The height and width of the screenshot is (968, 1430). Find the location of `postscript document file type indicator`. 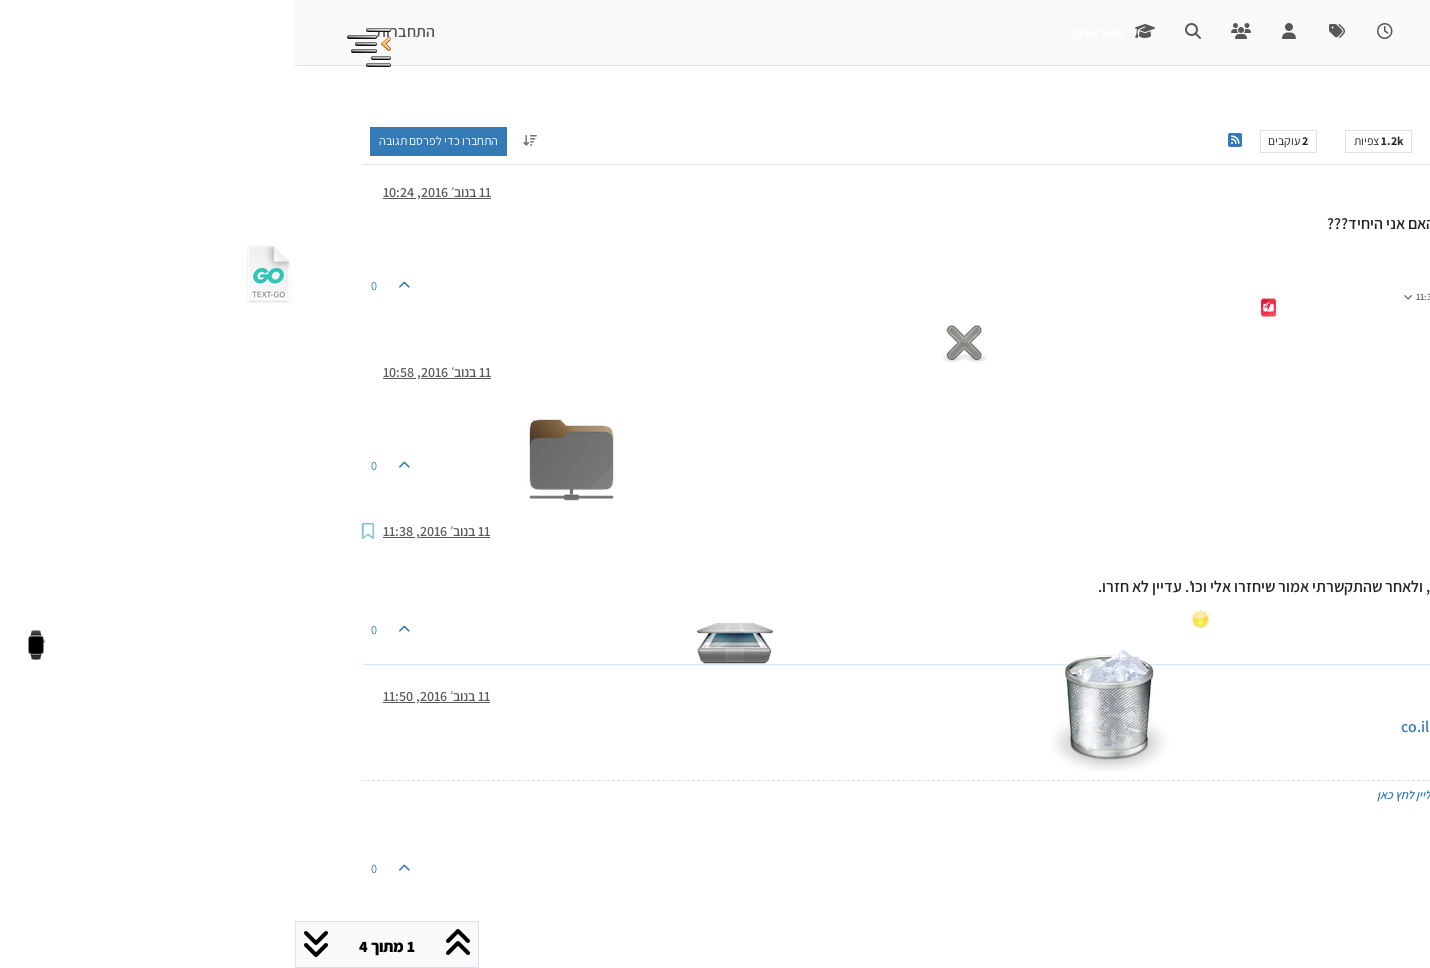

postscript document file type indicator is located at coordinates (1268, 307).